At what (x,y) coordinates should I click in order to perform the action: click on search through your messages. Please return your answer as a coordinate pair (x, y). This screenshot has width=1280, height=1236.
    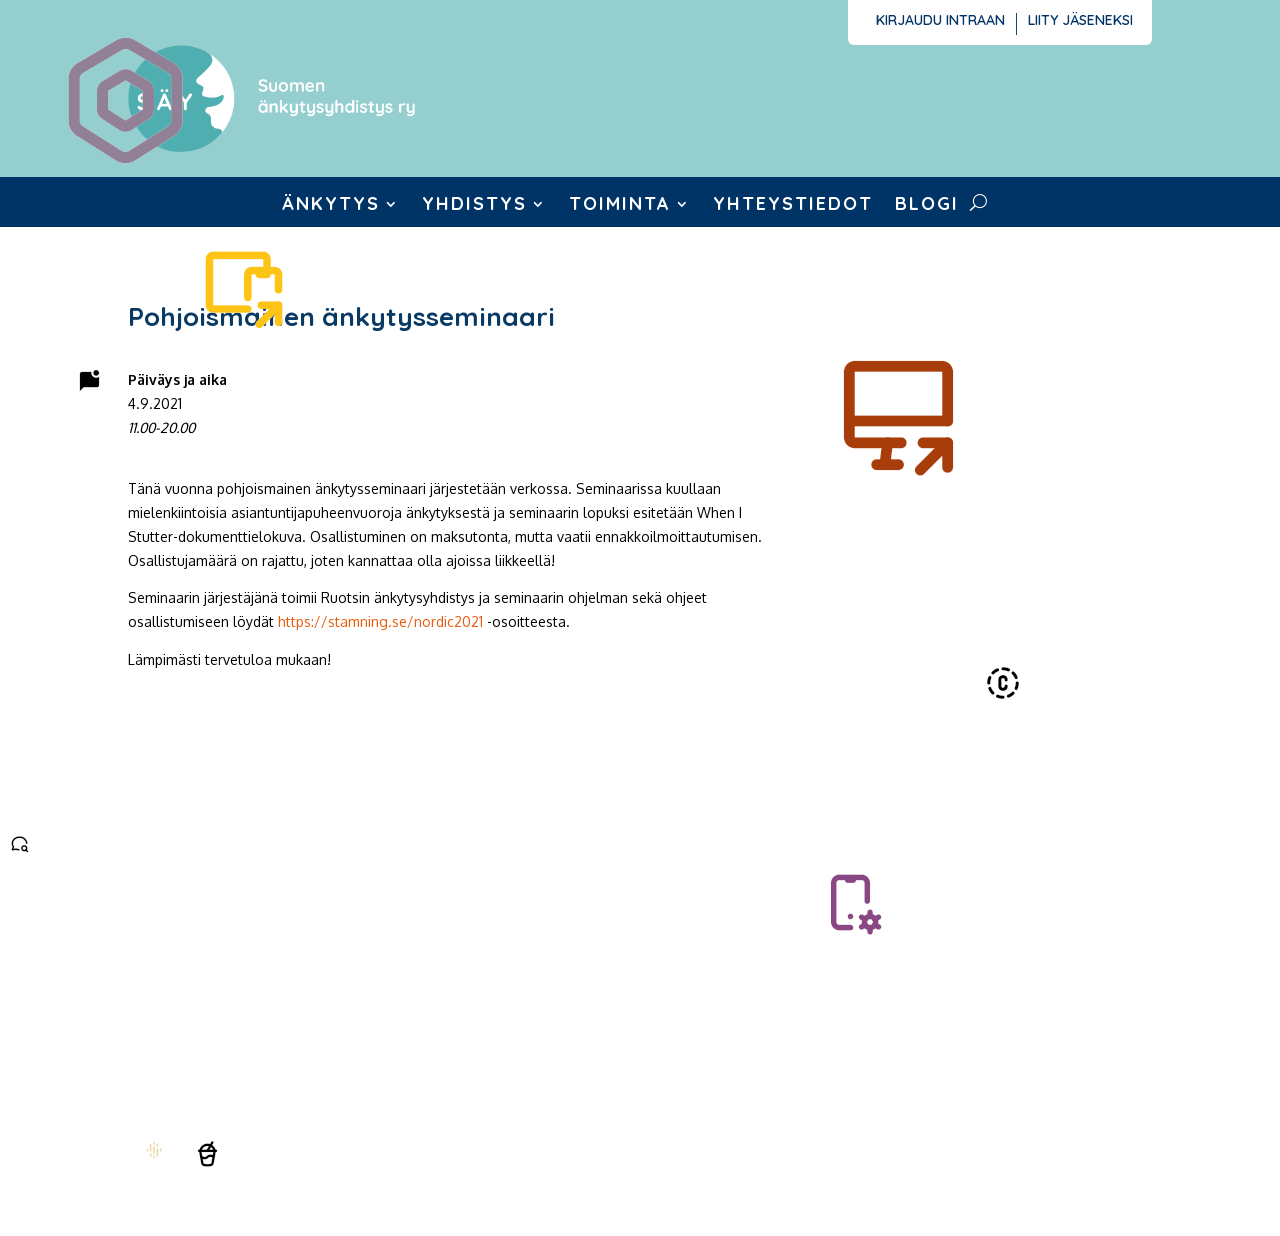
    Looking at the image, I should click on (19, 843).